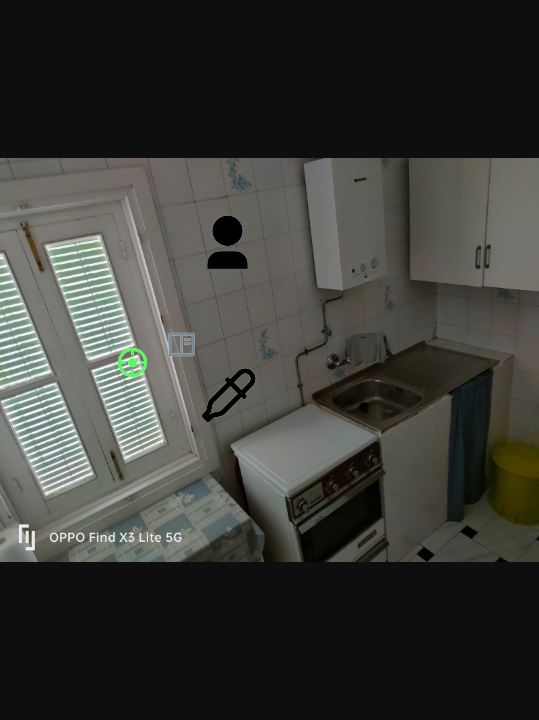  What do you see at coordinates (132, 362) in the screenshot?
I see `center or focus on current location` at bounding box center [132, 362].